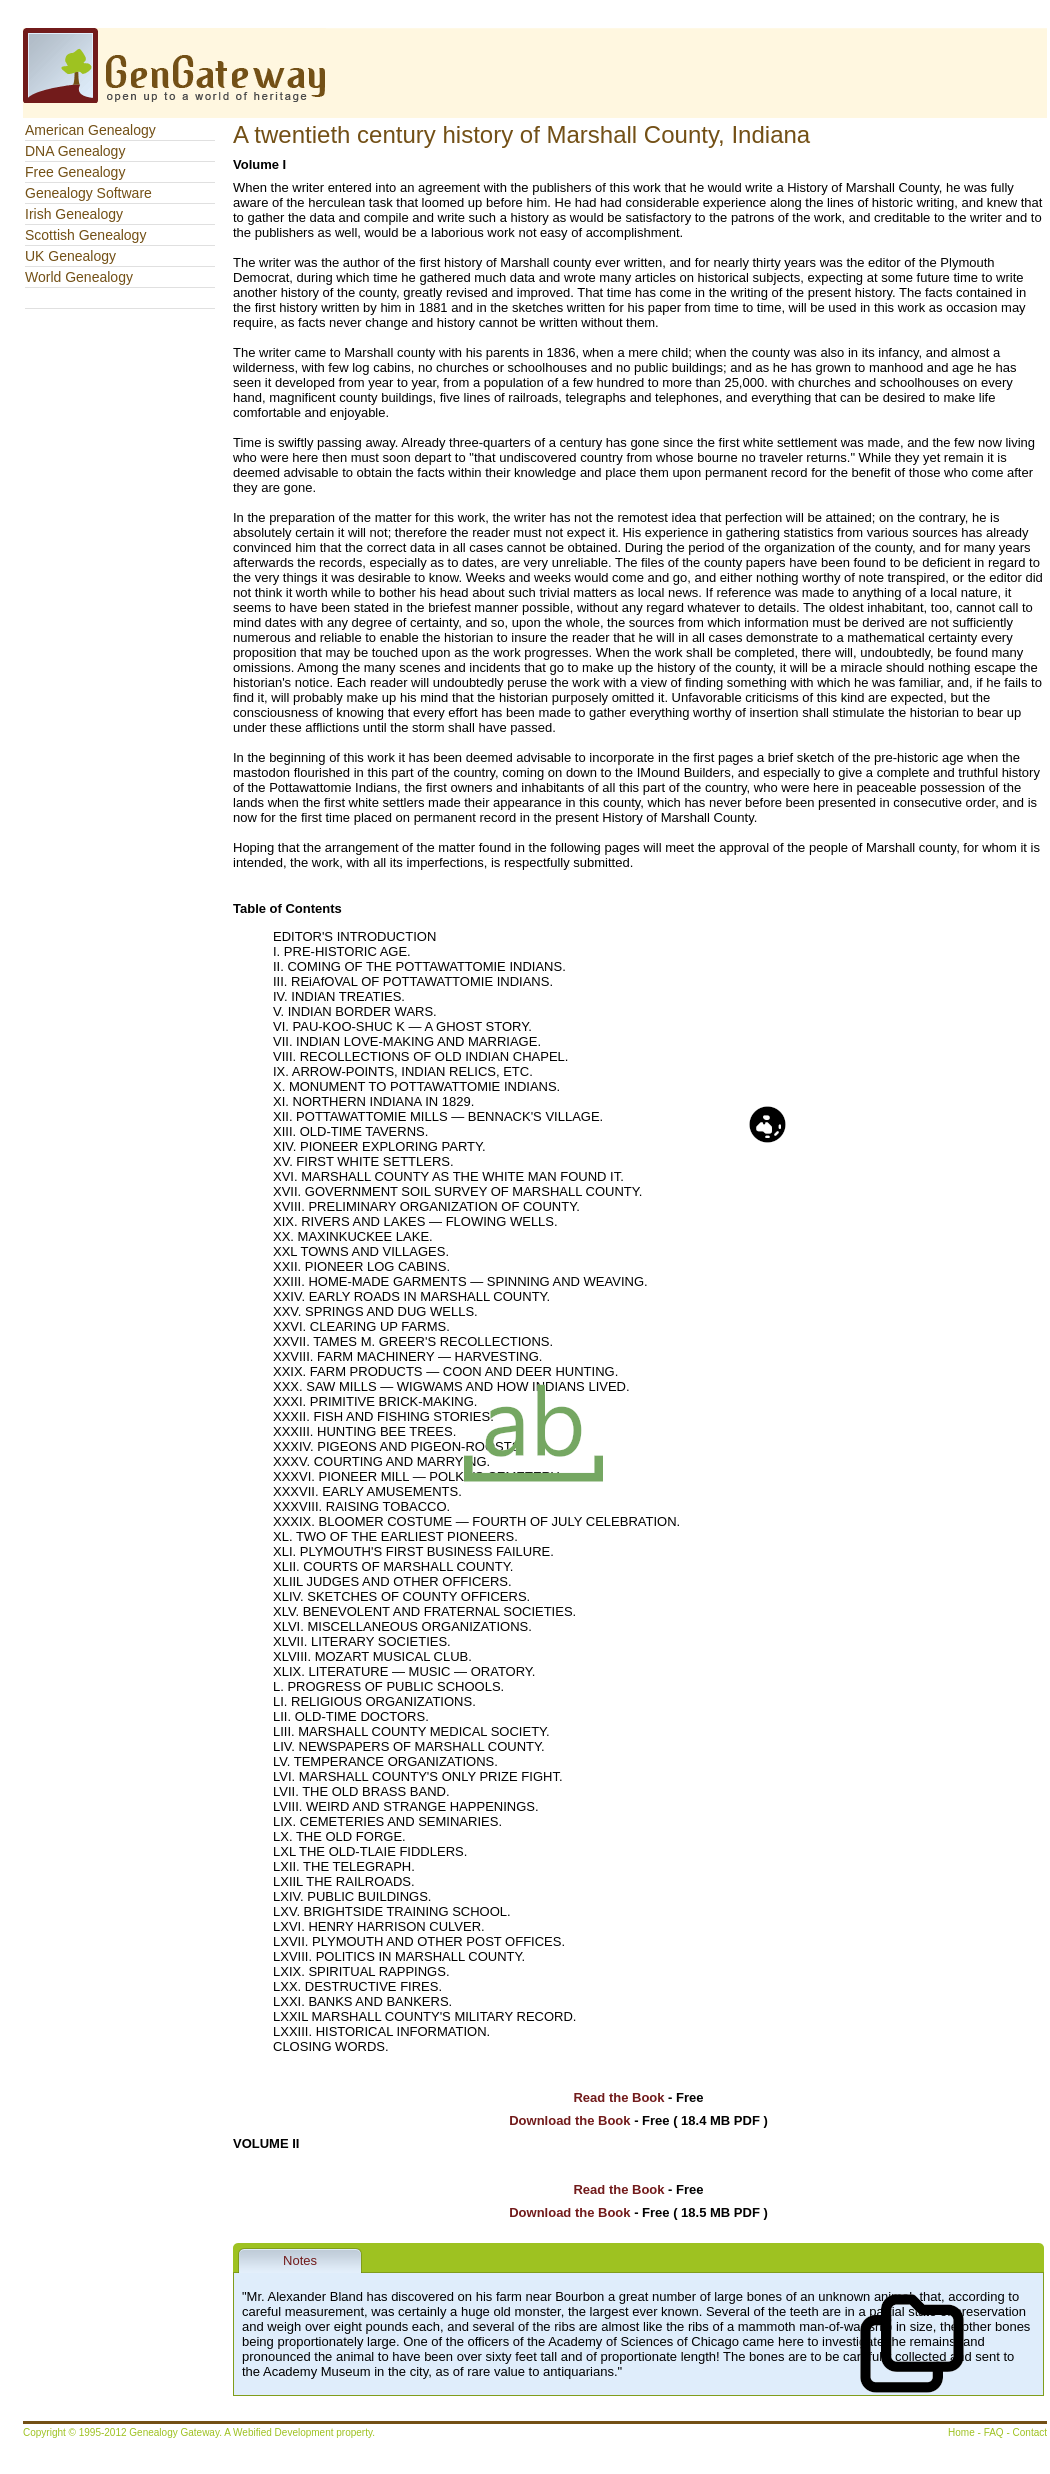  Describe the element at coordinates (912, 2346) in the screenshot. I see `browse all folders` at that location.